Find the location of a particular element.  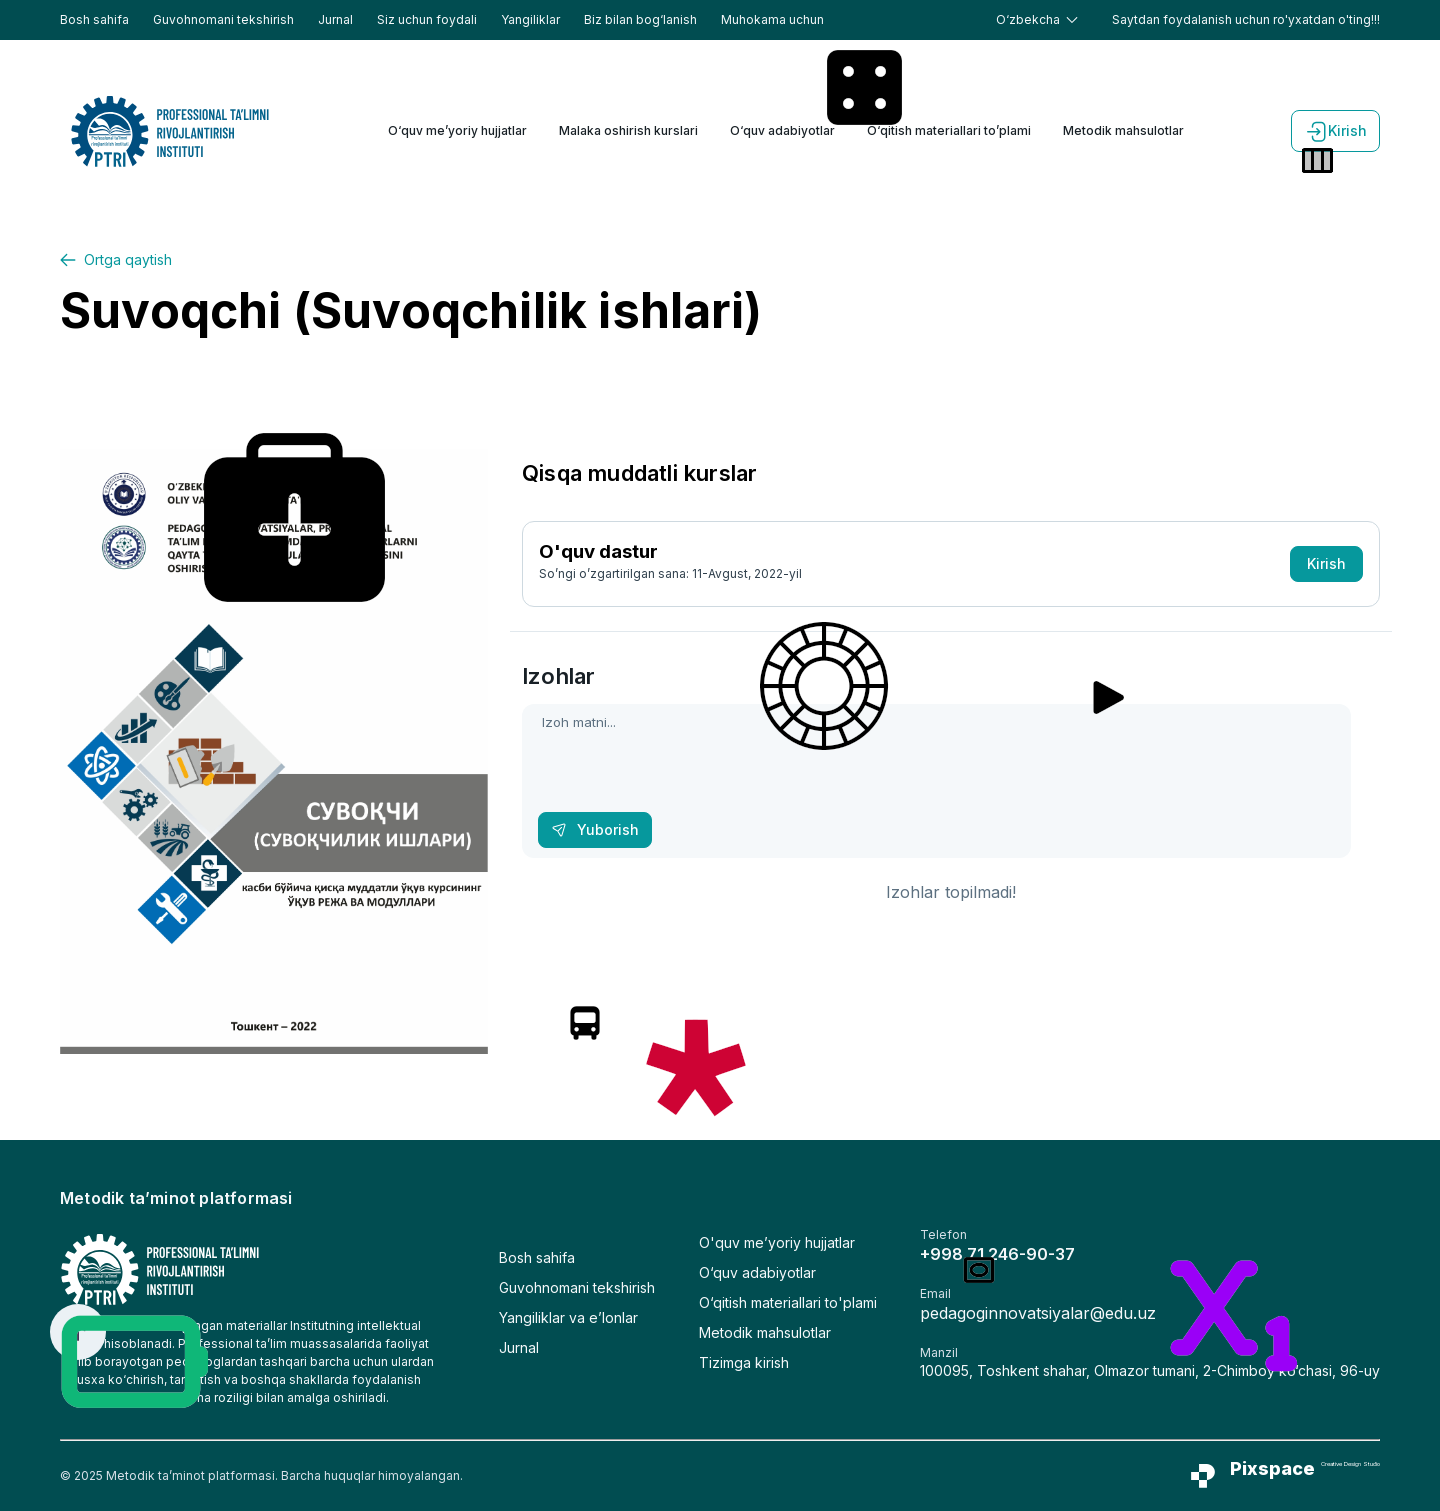

switch to week view in a calendar is located at coordinates (1317, 160).